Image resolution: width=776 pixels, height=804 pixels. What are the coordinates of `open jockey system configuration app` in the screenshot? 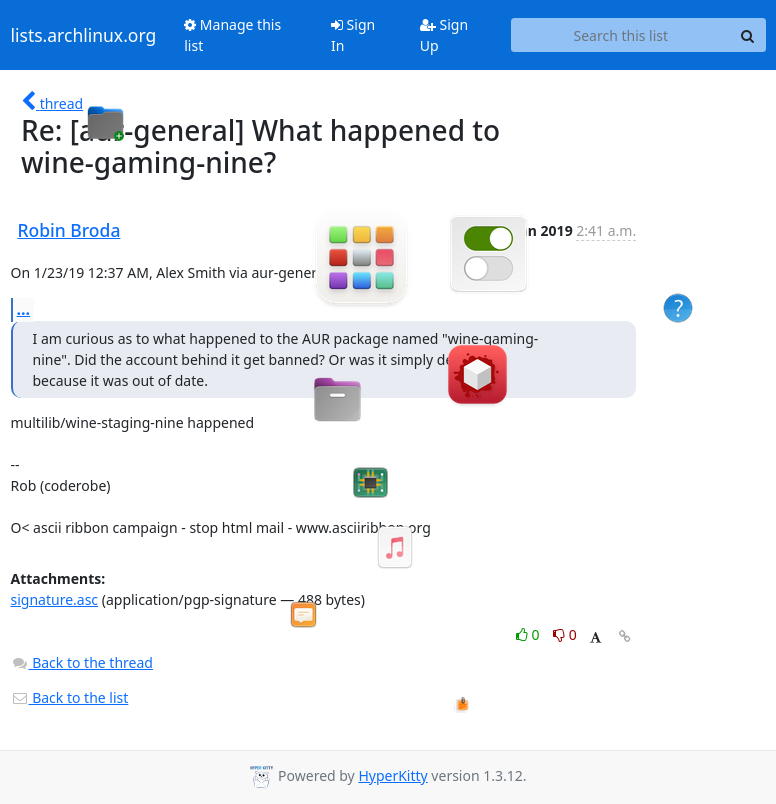 It's located at (370, 482).